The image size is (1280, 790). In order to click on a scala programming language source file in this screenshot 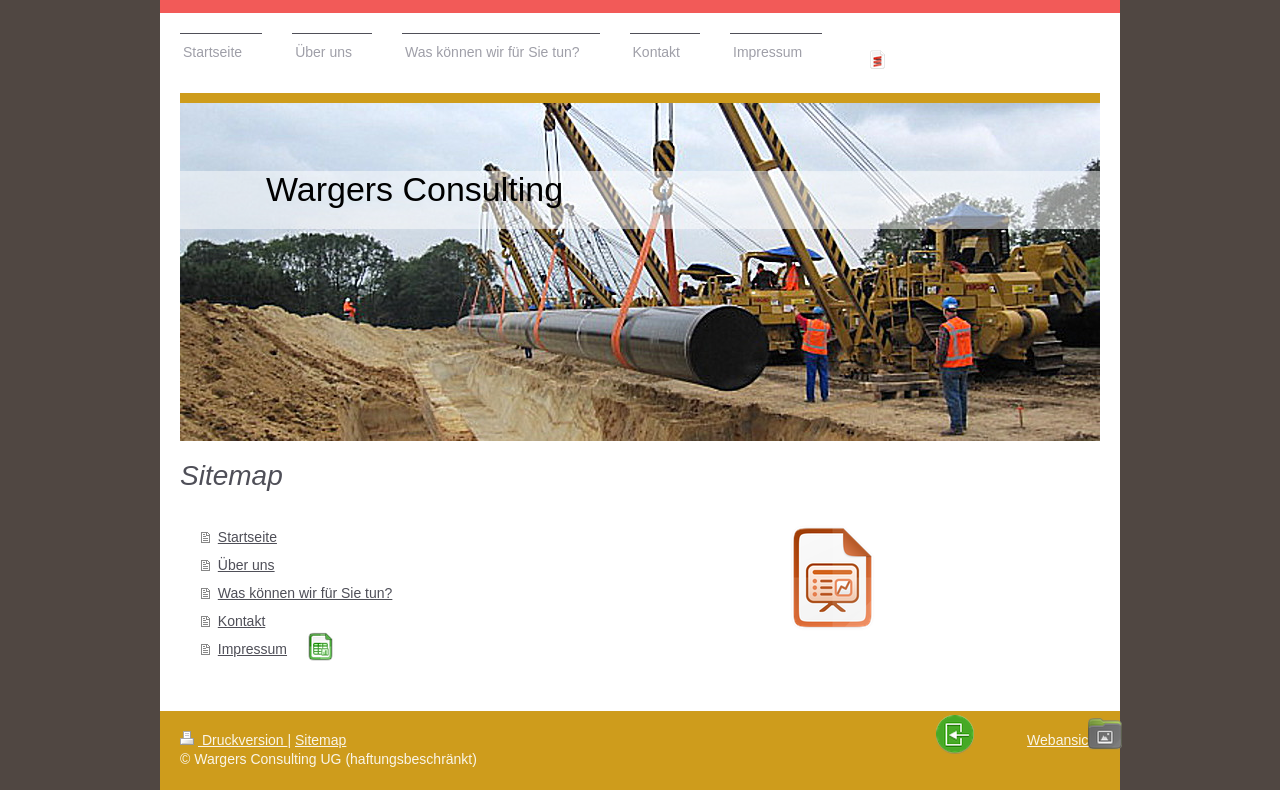, I will do `click(877, 59)`.